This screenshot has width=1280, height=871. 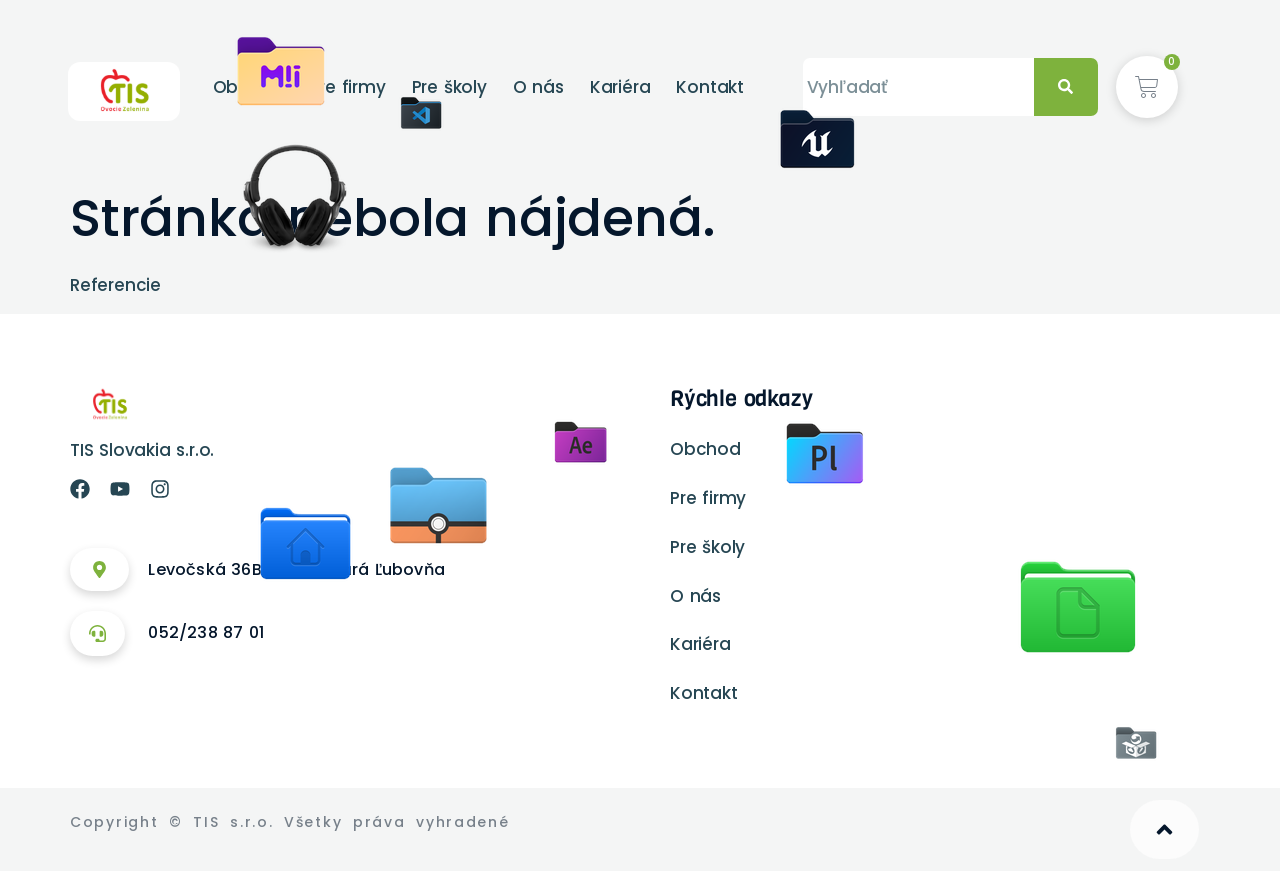 What do you see at coordinates (294, 197) in the screenshot?
I see `audio output device connected` at bounding box center [294, 197].